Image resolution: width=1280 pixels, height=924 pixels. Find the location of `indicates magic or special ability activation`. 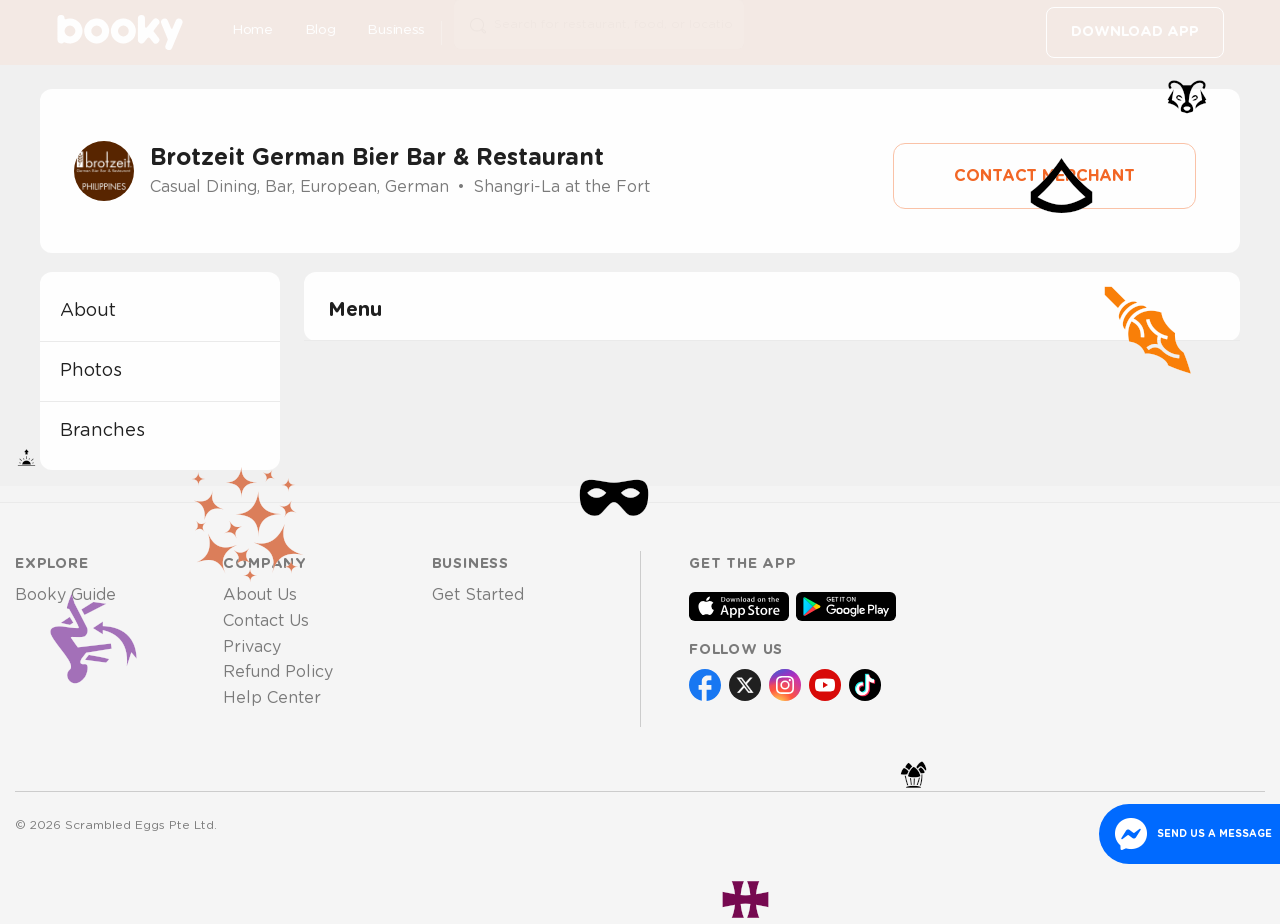

indicates magic or special ability activation is located at coordinates (246, 524).